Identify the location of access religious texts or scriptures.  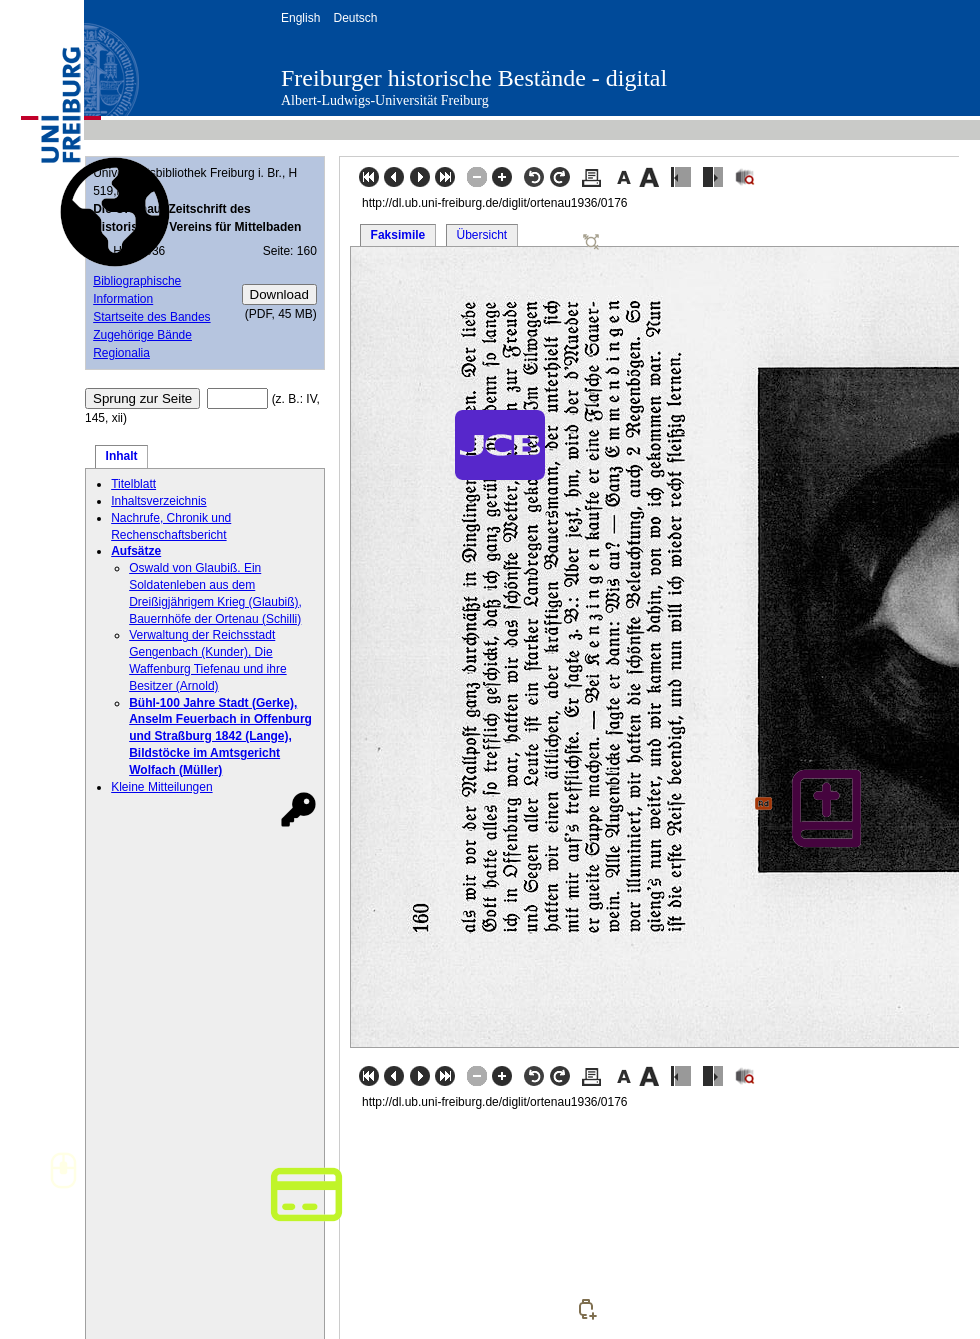
(826, 808).